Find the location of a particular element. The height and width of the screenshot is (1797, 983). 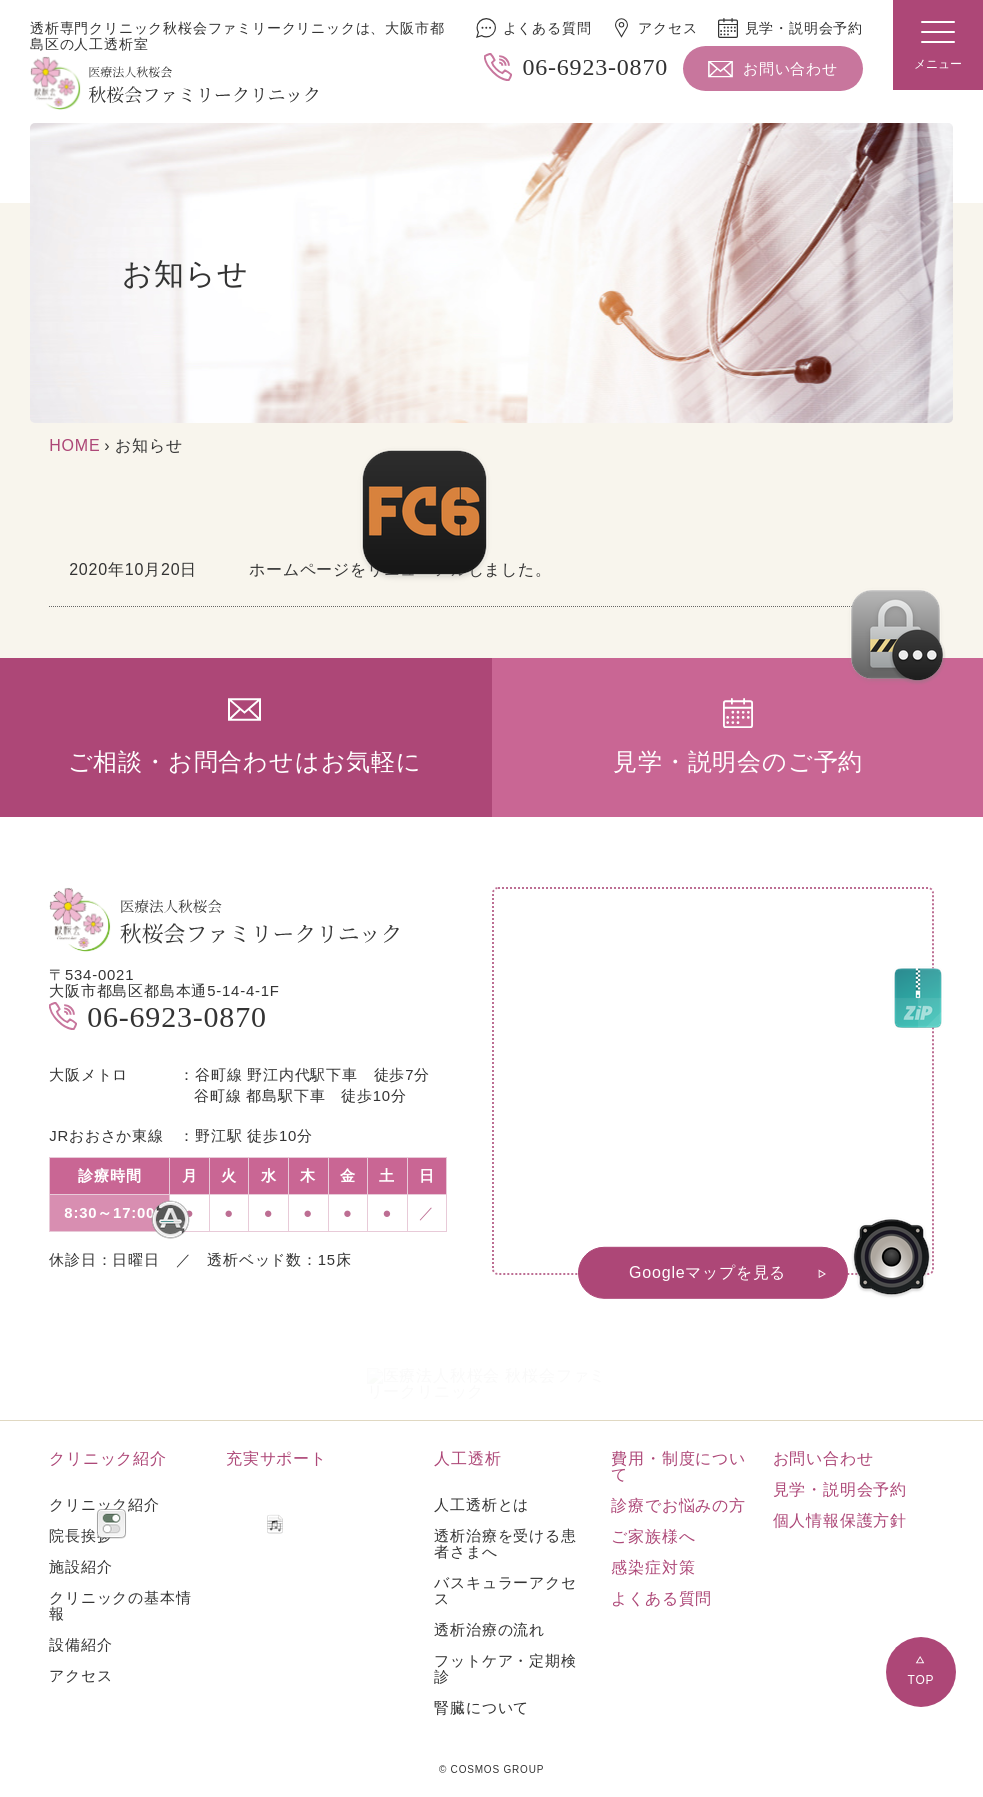

open a compressed zip archive is located at coordinates (918, 998).